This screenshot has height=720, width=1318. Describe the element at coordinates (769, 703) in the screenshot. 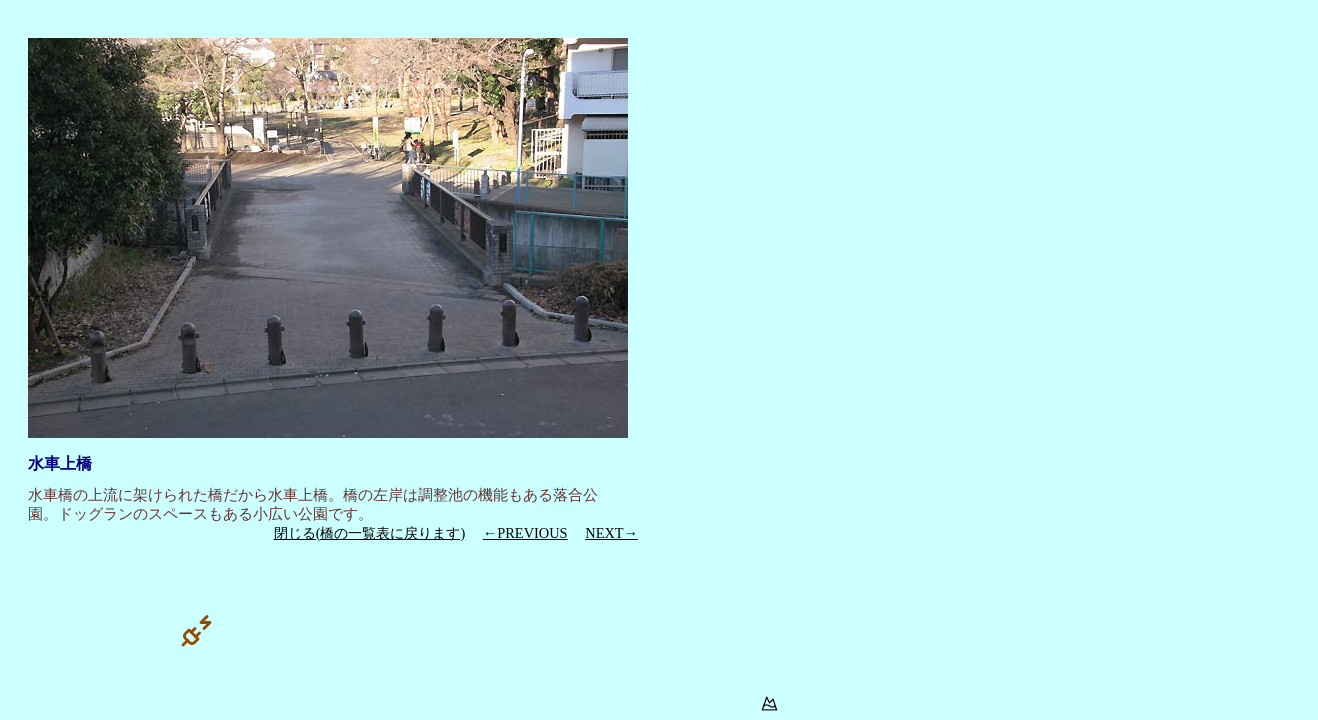

I see `view mountain or alpine destinations` at that location.